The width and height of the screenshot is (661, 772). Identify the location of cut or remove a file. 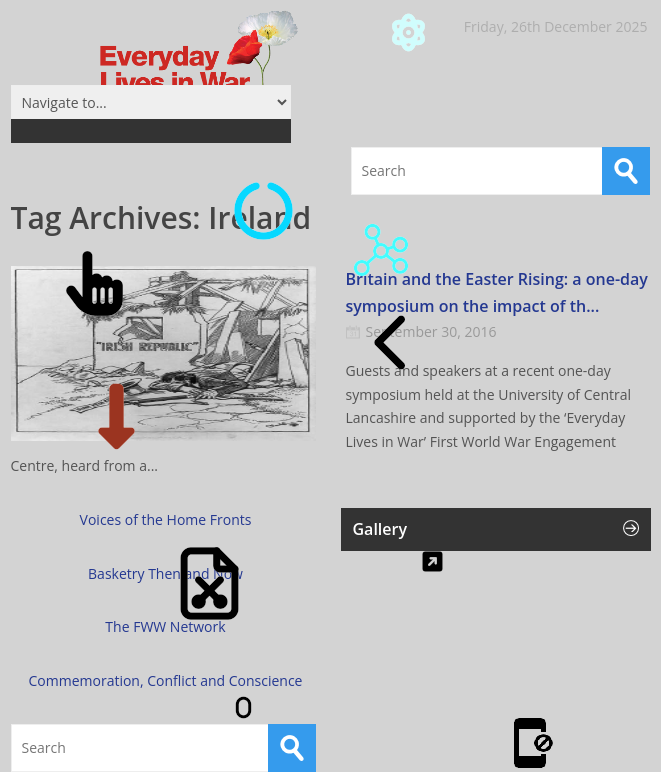
(209, 583).